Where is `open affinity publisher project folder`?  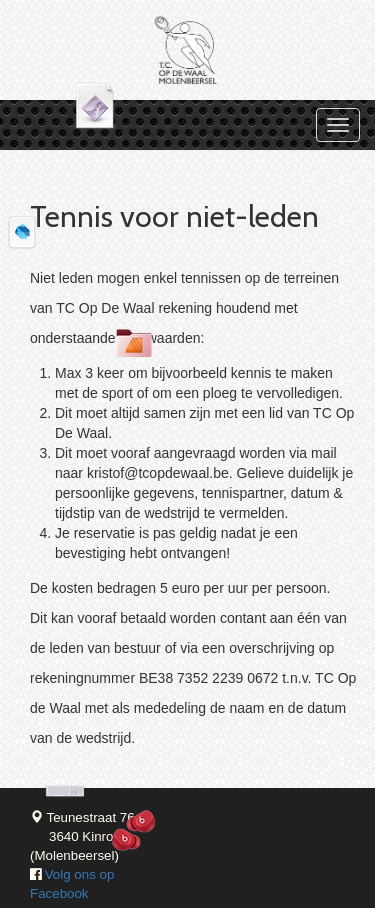 open affinity publisher project folder is located at coordinates (134, 344).